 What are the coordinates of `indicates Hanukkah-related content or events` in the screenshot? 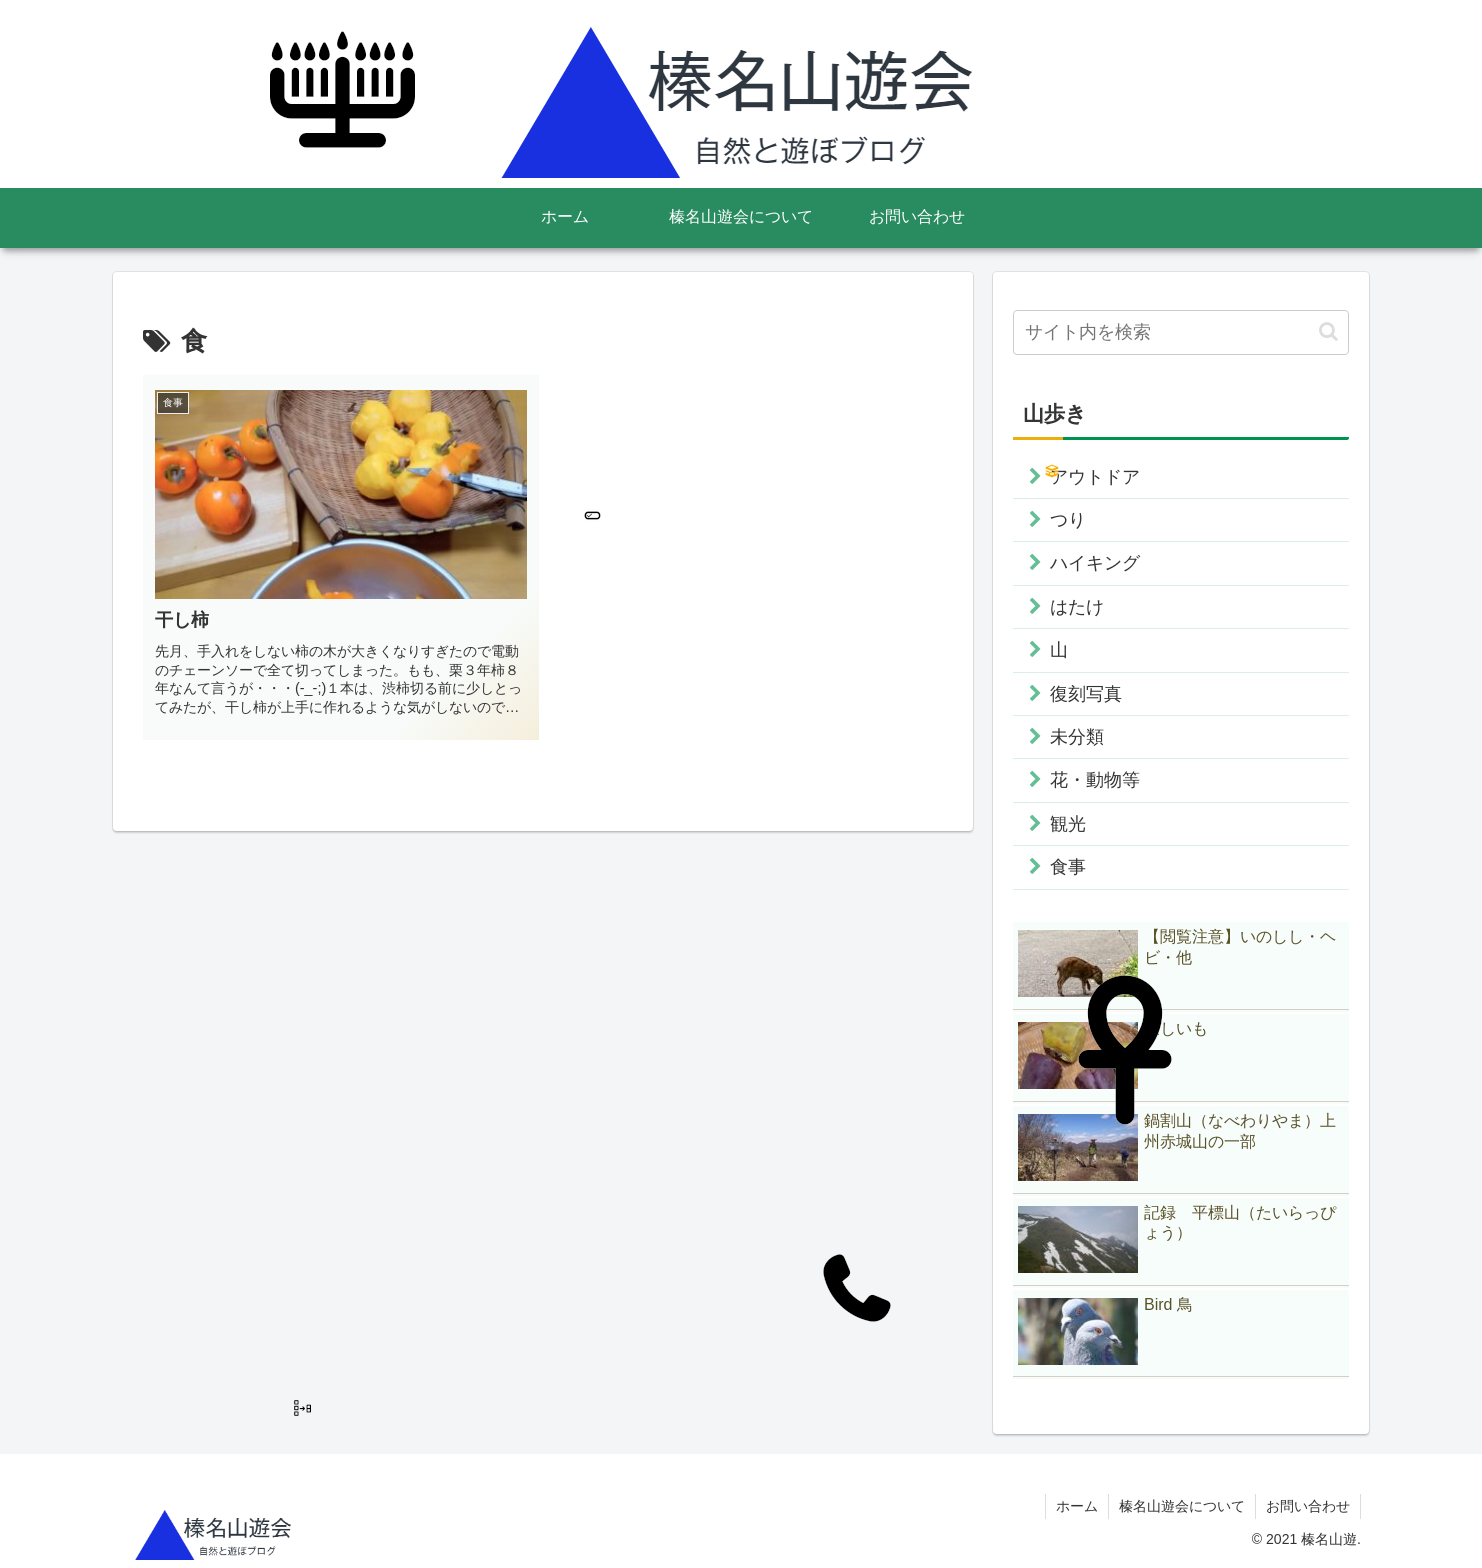 It's located at (342, 89).